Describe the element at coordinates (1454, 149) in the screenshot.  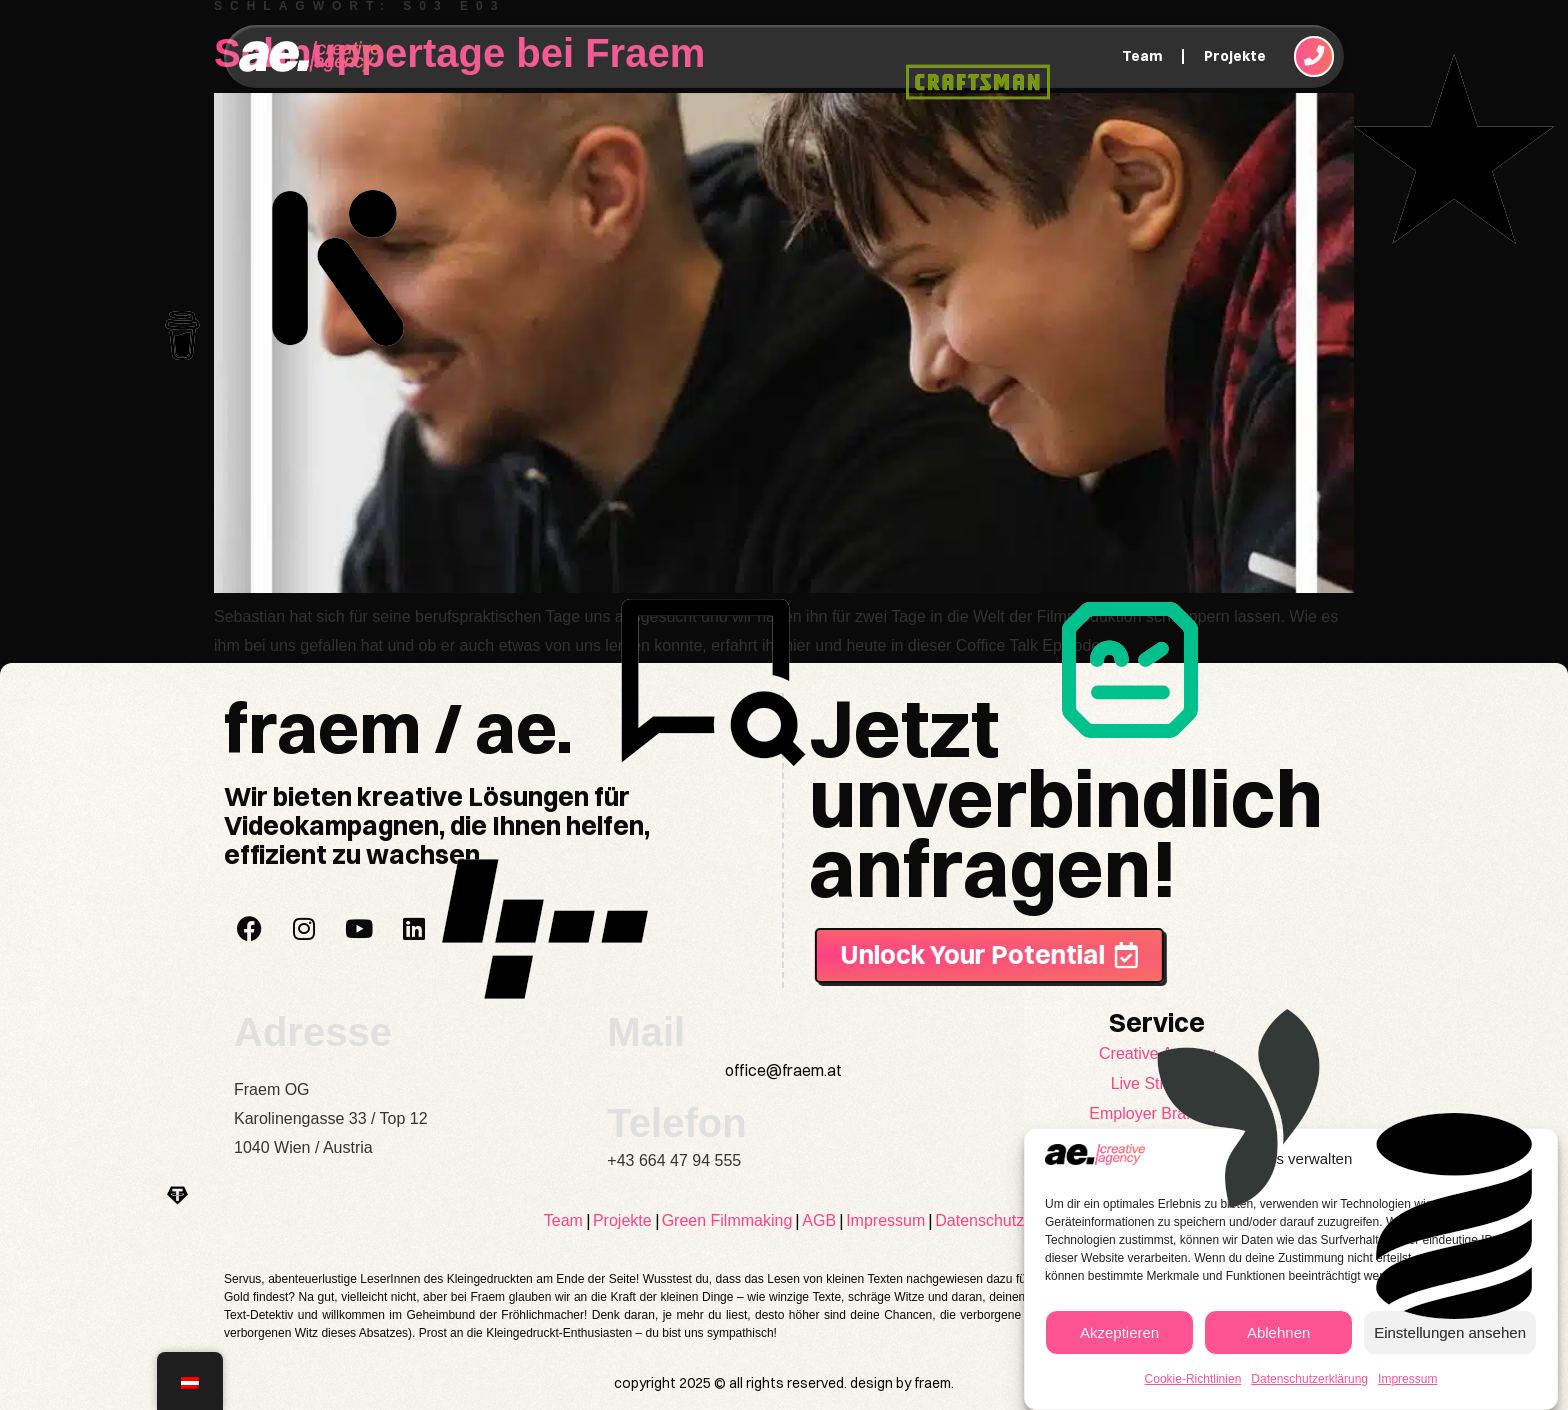
I see `open the Macy's app or website` at that location.